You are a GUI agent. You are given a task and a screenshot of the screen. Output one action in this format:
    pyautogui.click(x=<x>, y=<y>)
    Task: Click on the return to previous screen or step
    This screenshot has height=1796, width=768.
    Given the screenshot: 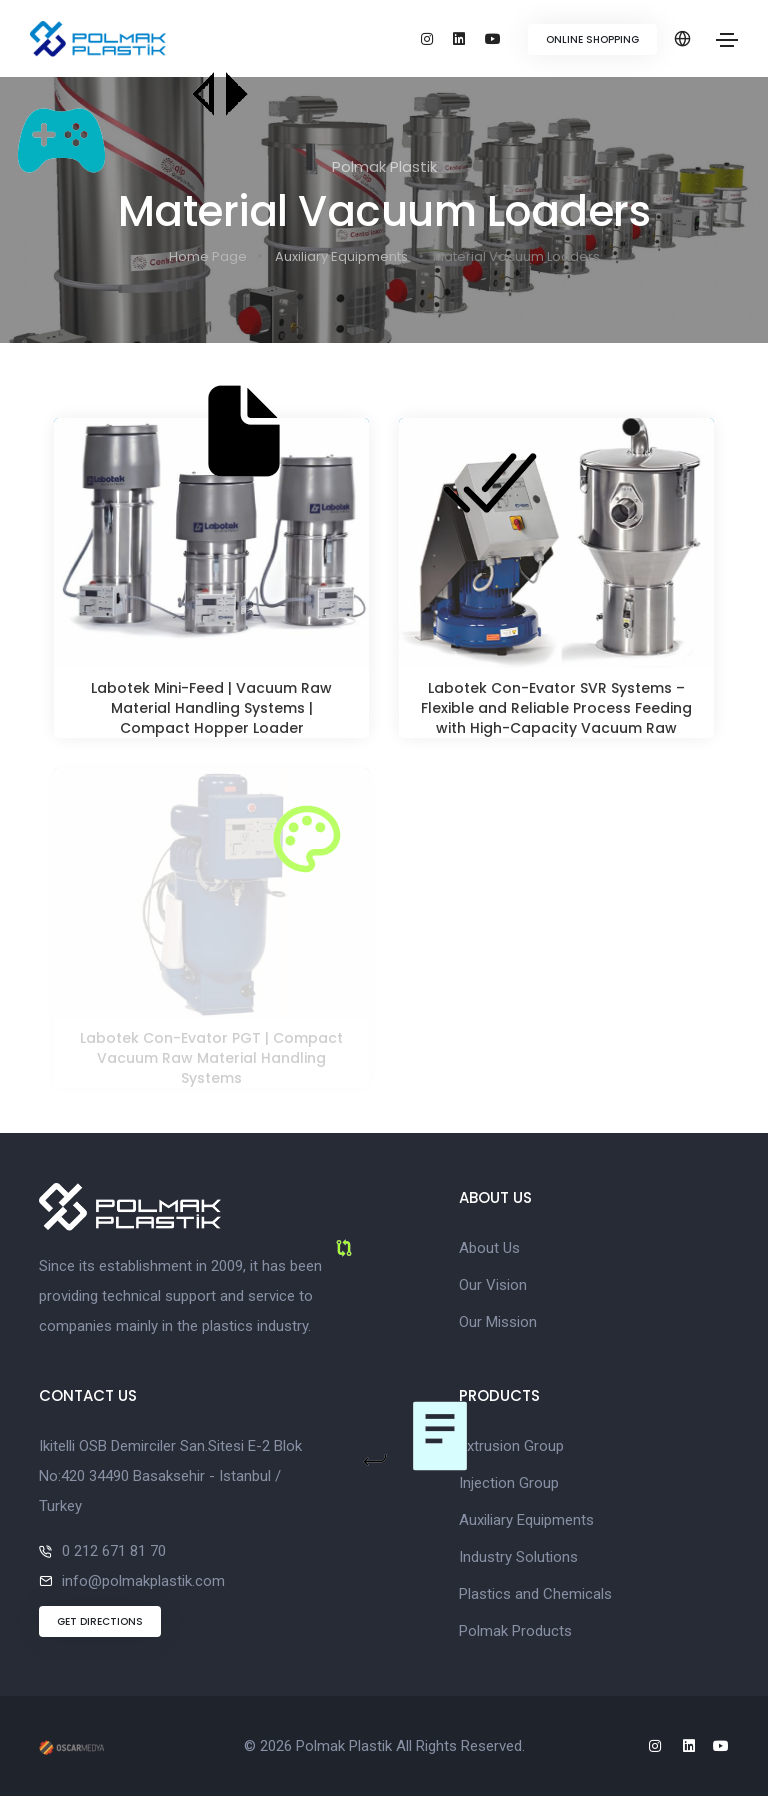 What is the action you would take?
    pyautogui.click(x=375, y=1460)
    